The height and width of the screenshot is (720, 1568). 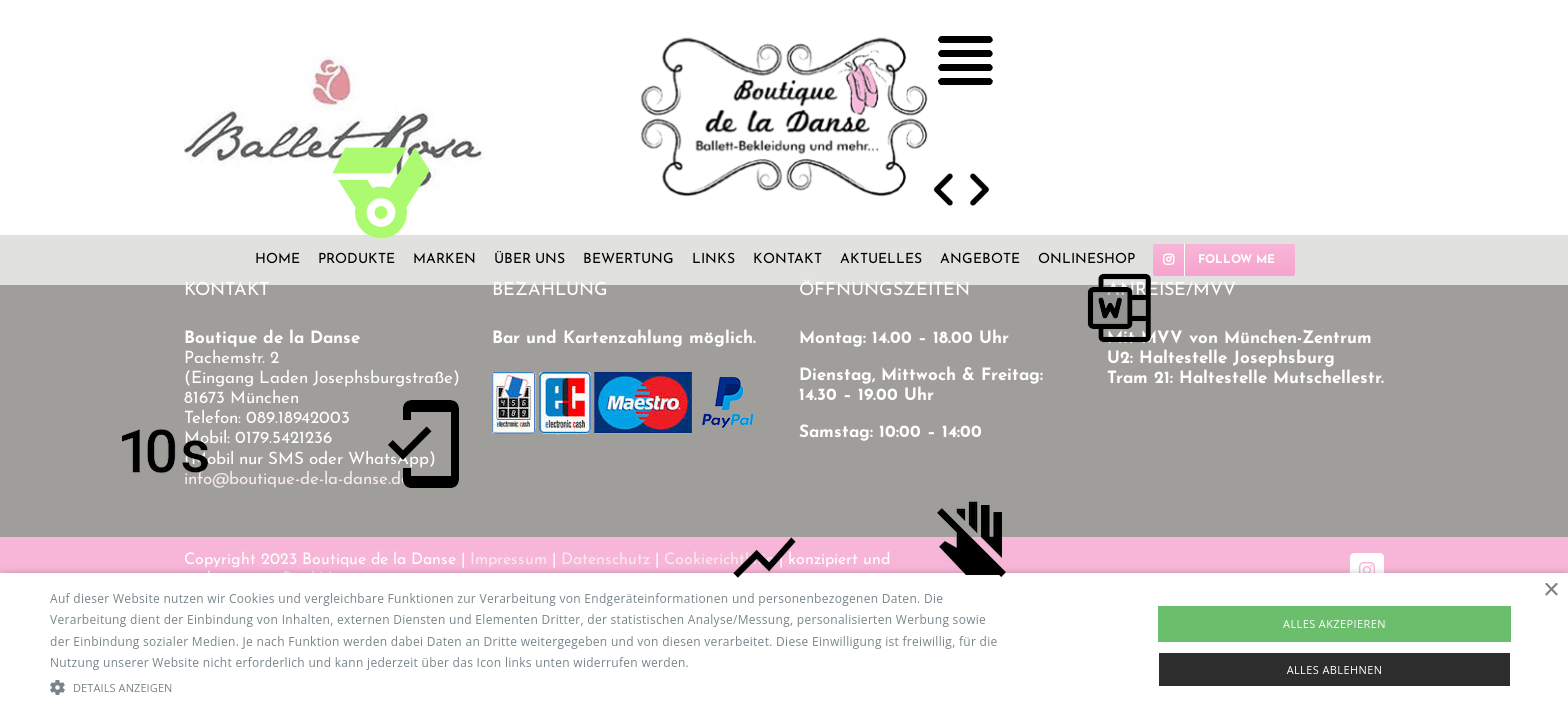 I want to click on set a 10-second timer, so click(x=165, y=451).